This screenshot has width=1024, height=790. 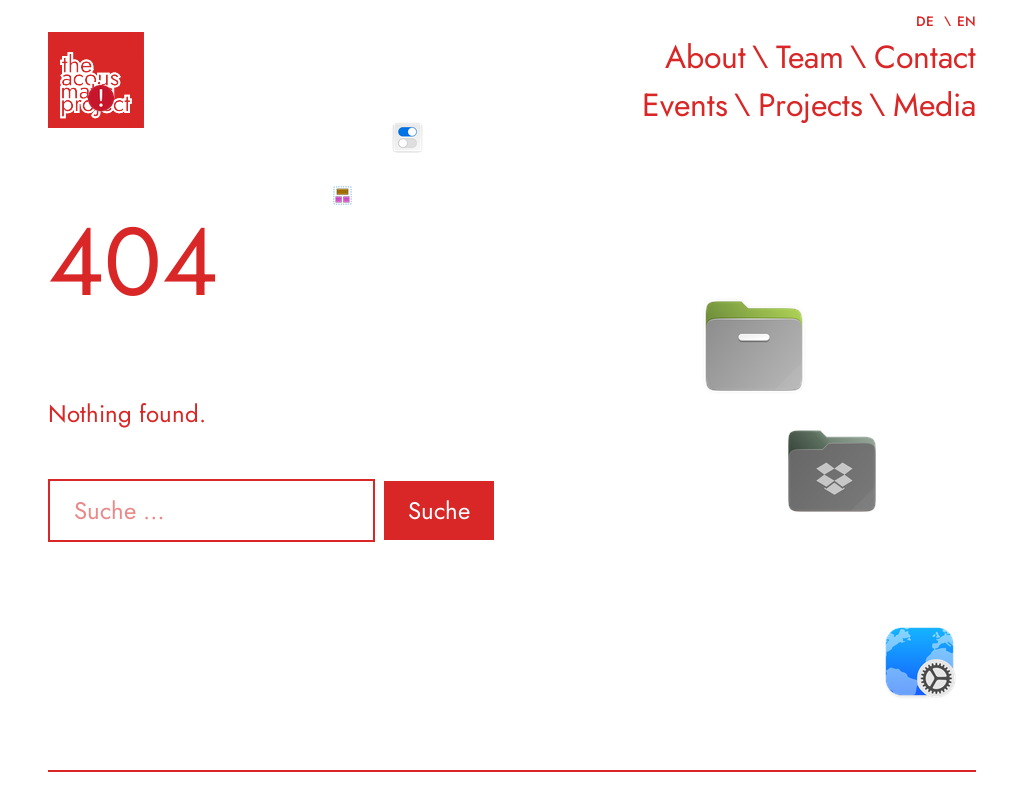 What do you see at coordinates (101, 98) in the screenshot?
I see `indicates an important or urgent notification` at bounding box center [101, 98].